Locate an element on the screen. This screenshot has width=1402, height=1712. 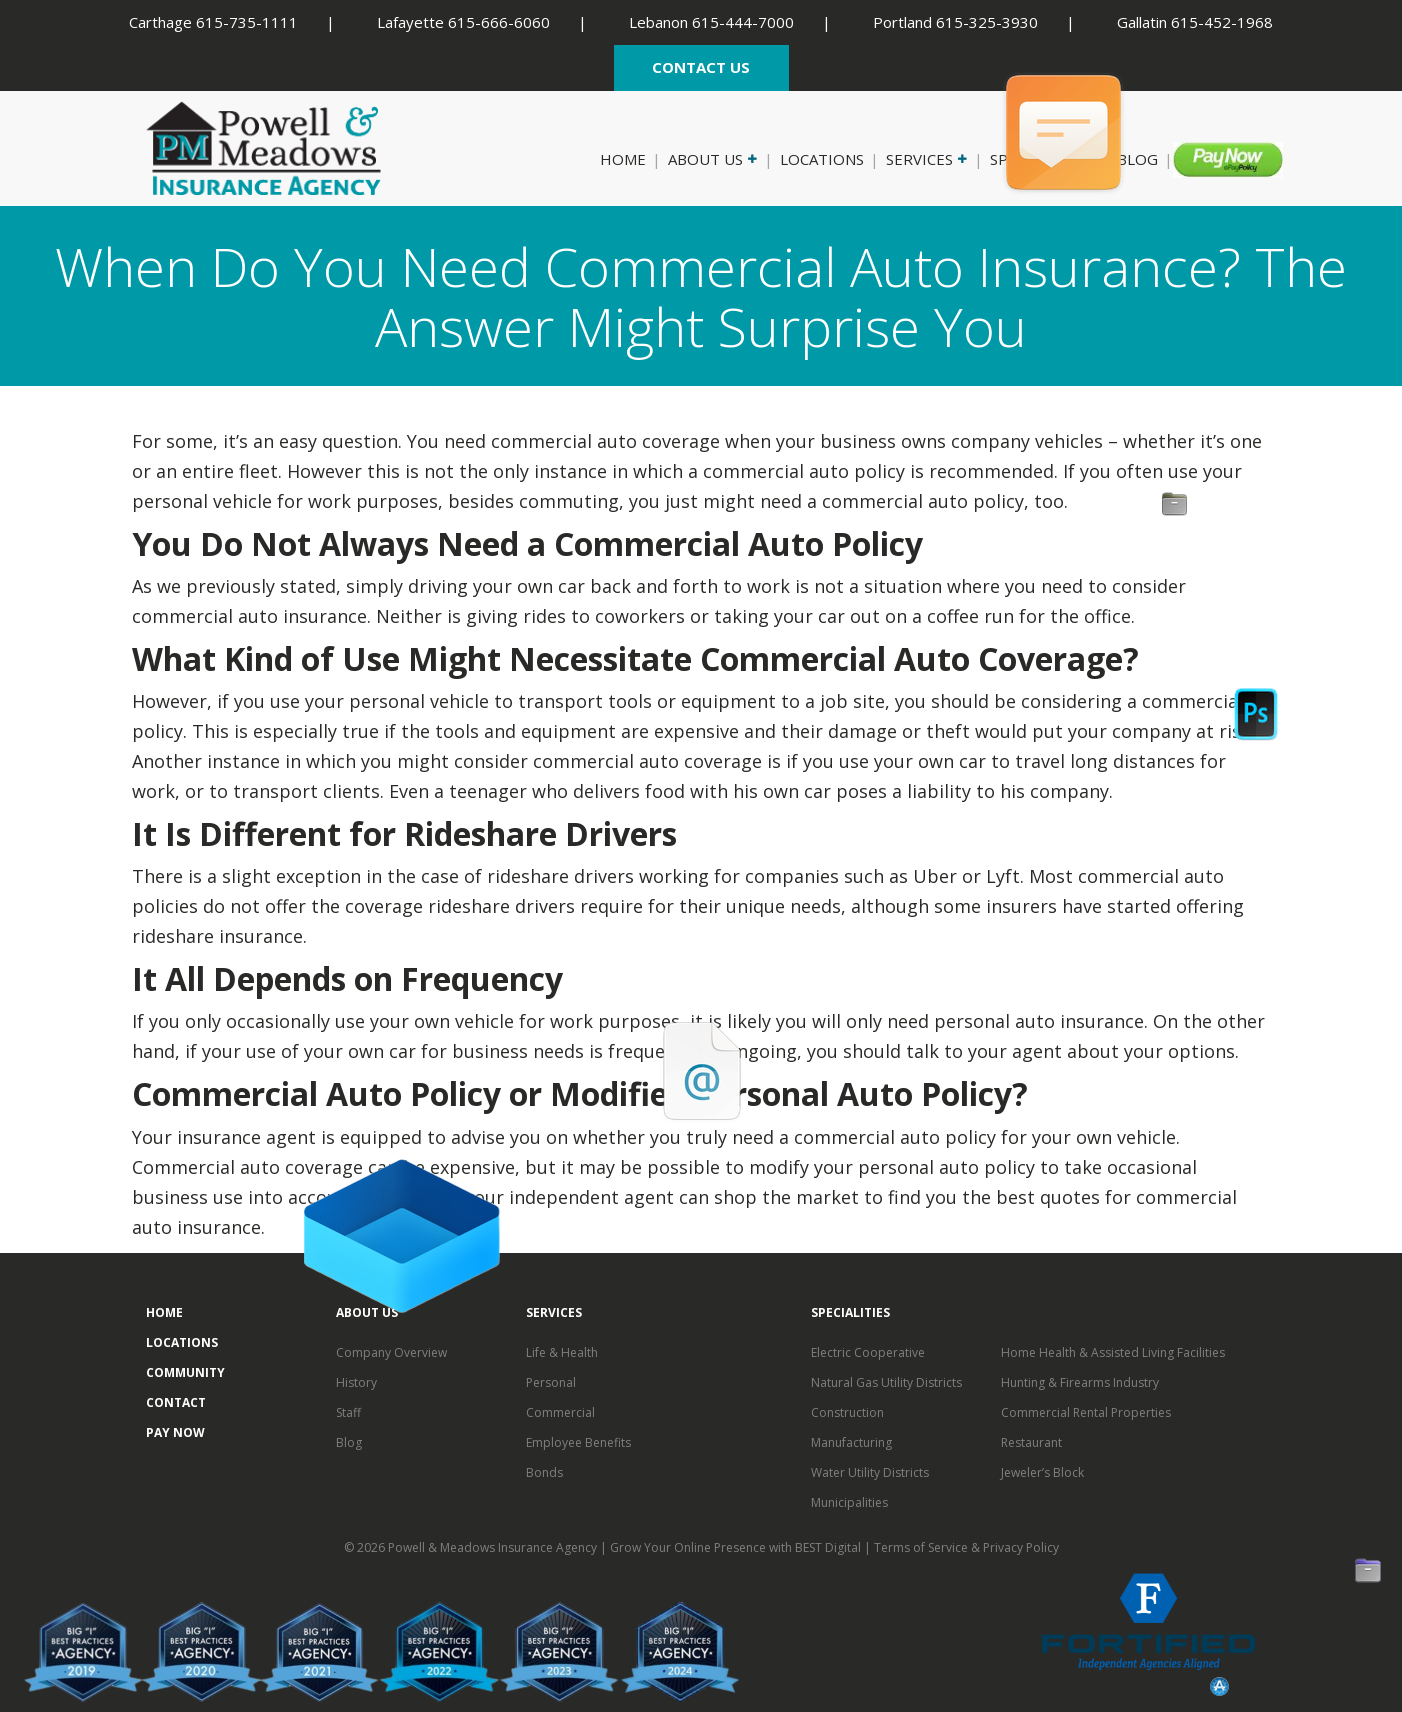
open the nautilus file manager is located at coordinates (1174, 503).